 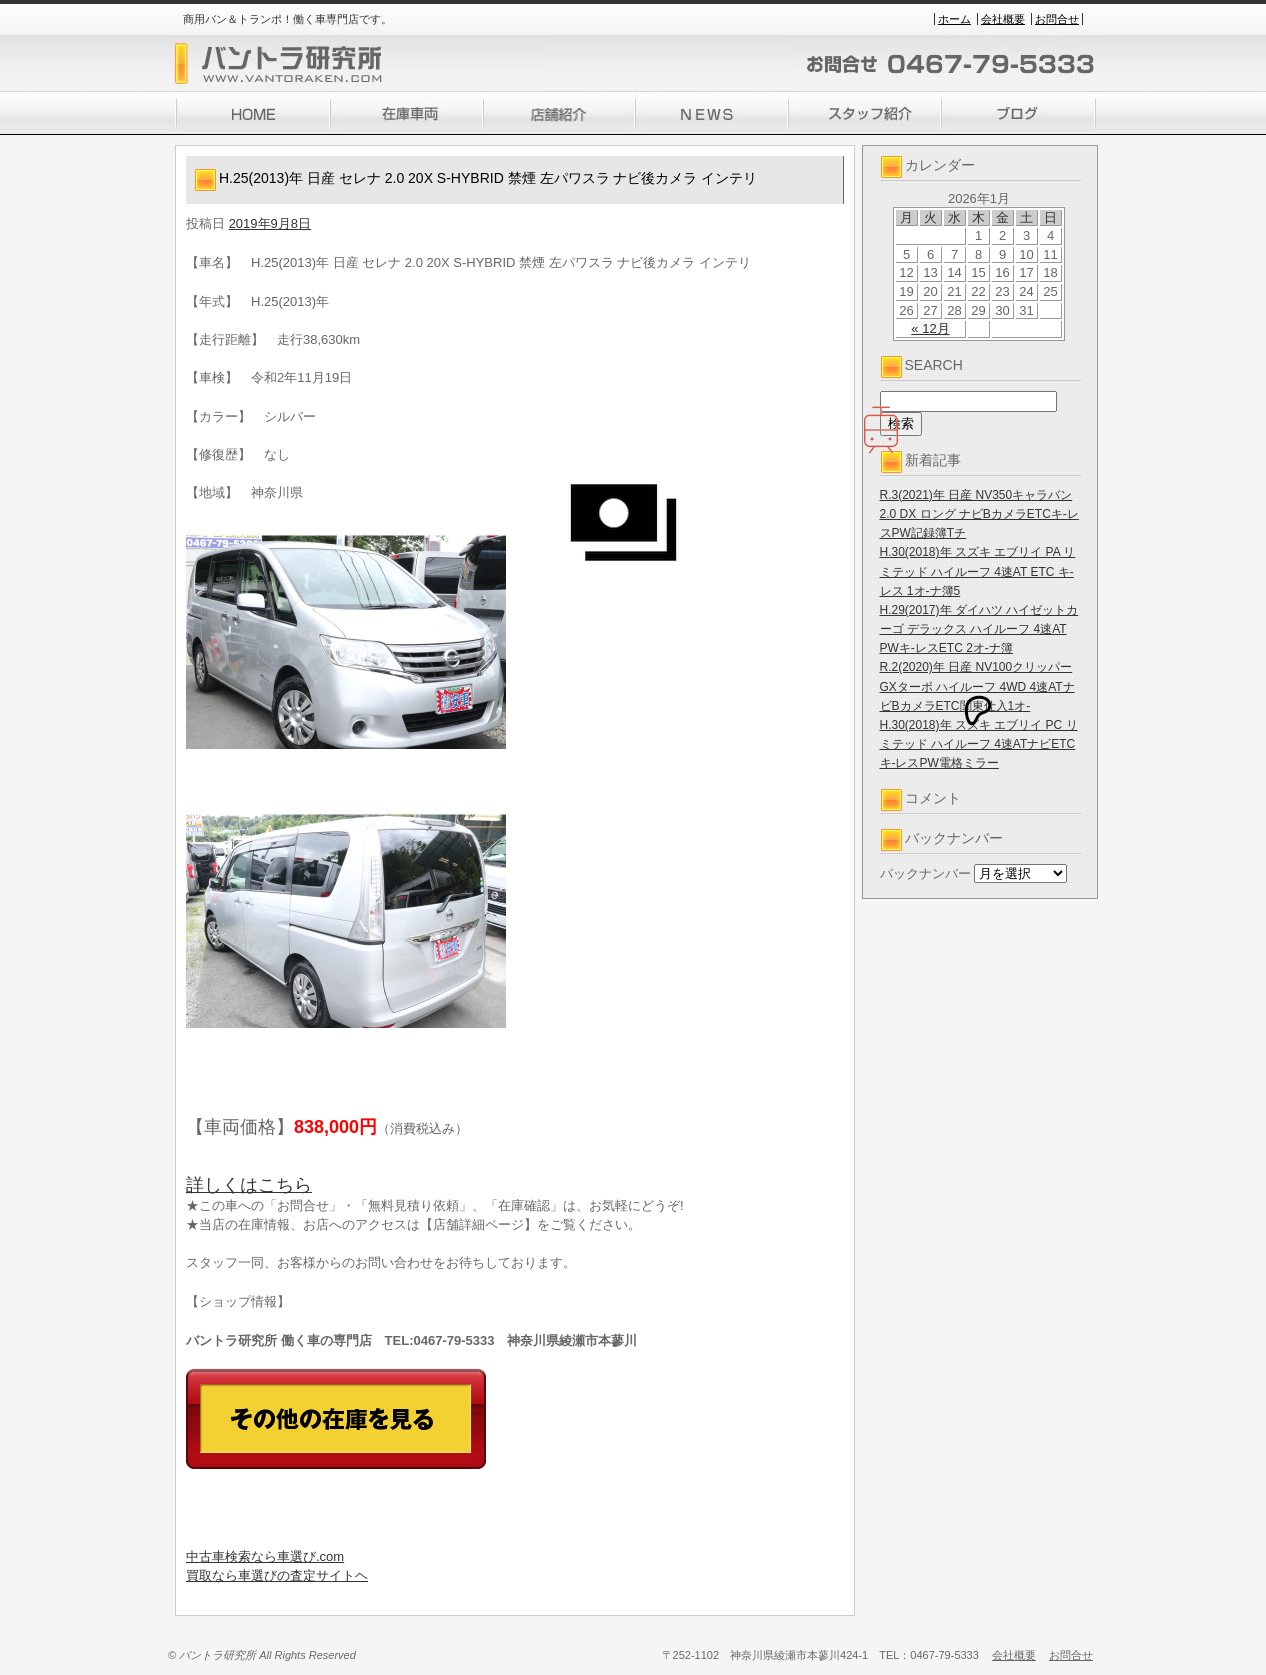 What do you see at coordinates (623, 522) in the screenshot?
I see `access payment methods` at bounding box center [623, 522].